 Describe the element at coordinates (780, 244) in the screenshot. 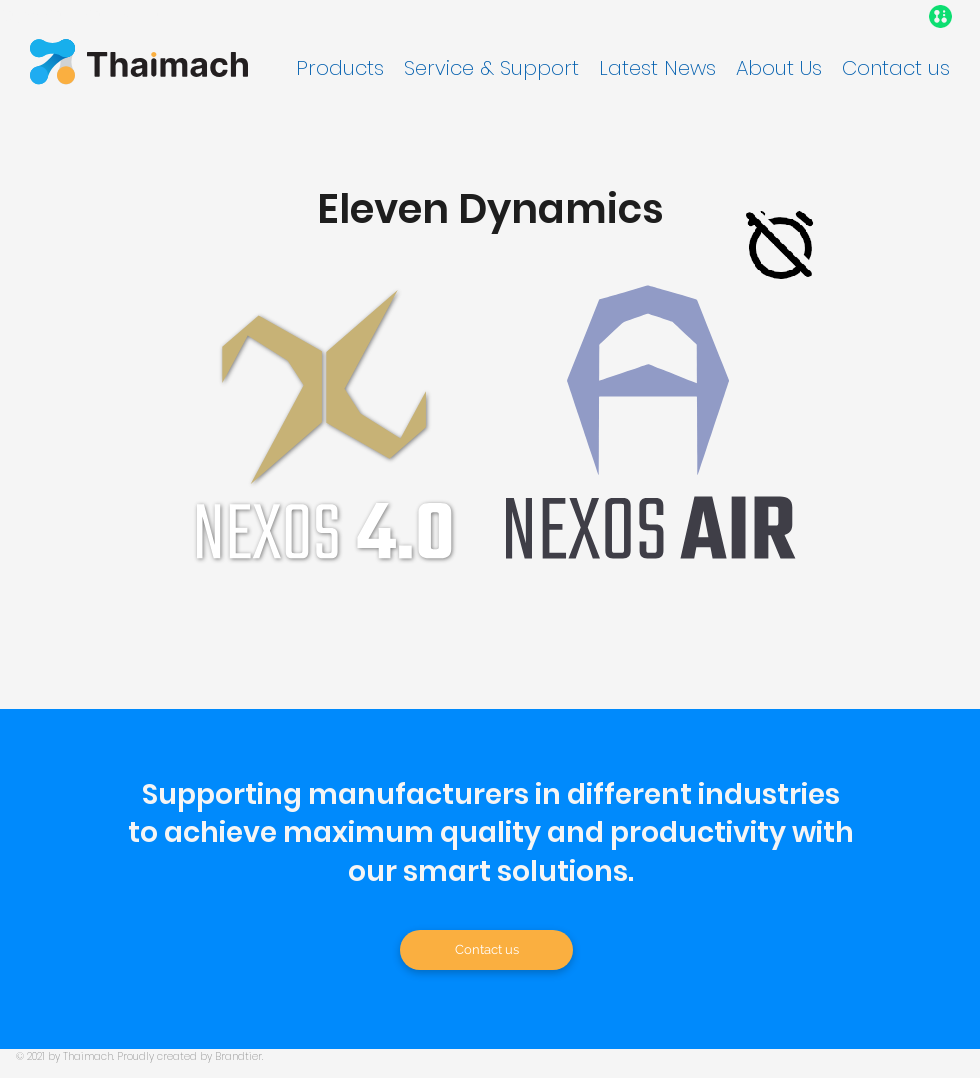

I see `disable or turn off alarm` at that location.